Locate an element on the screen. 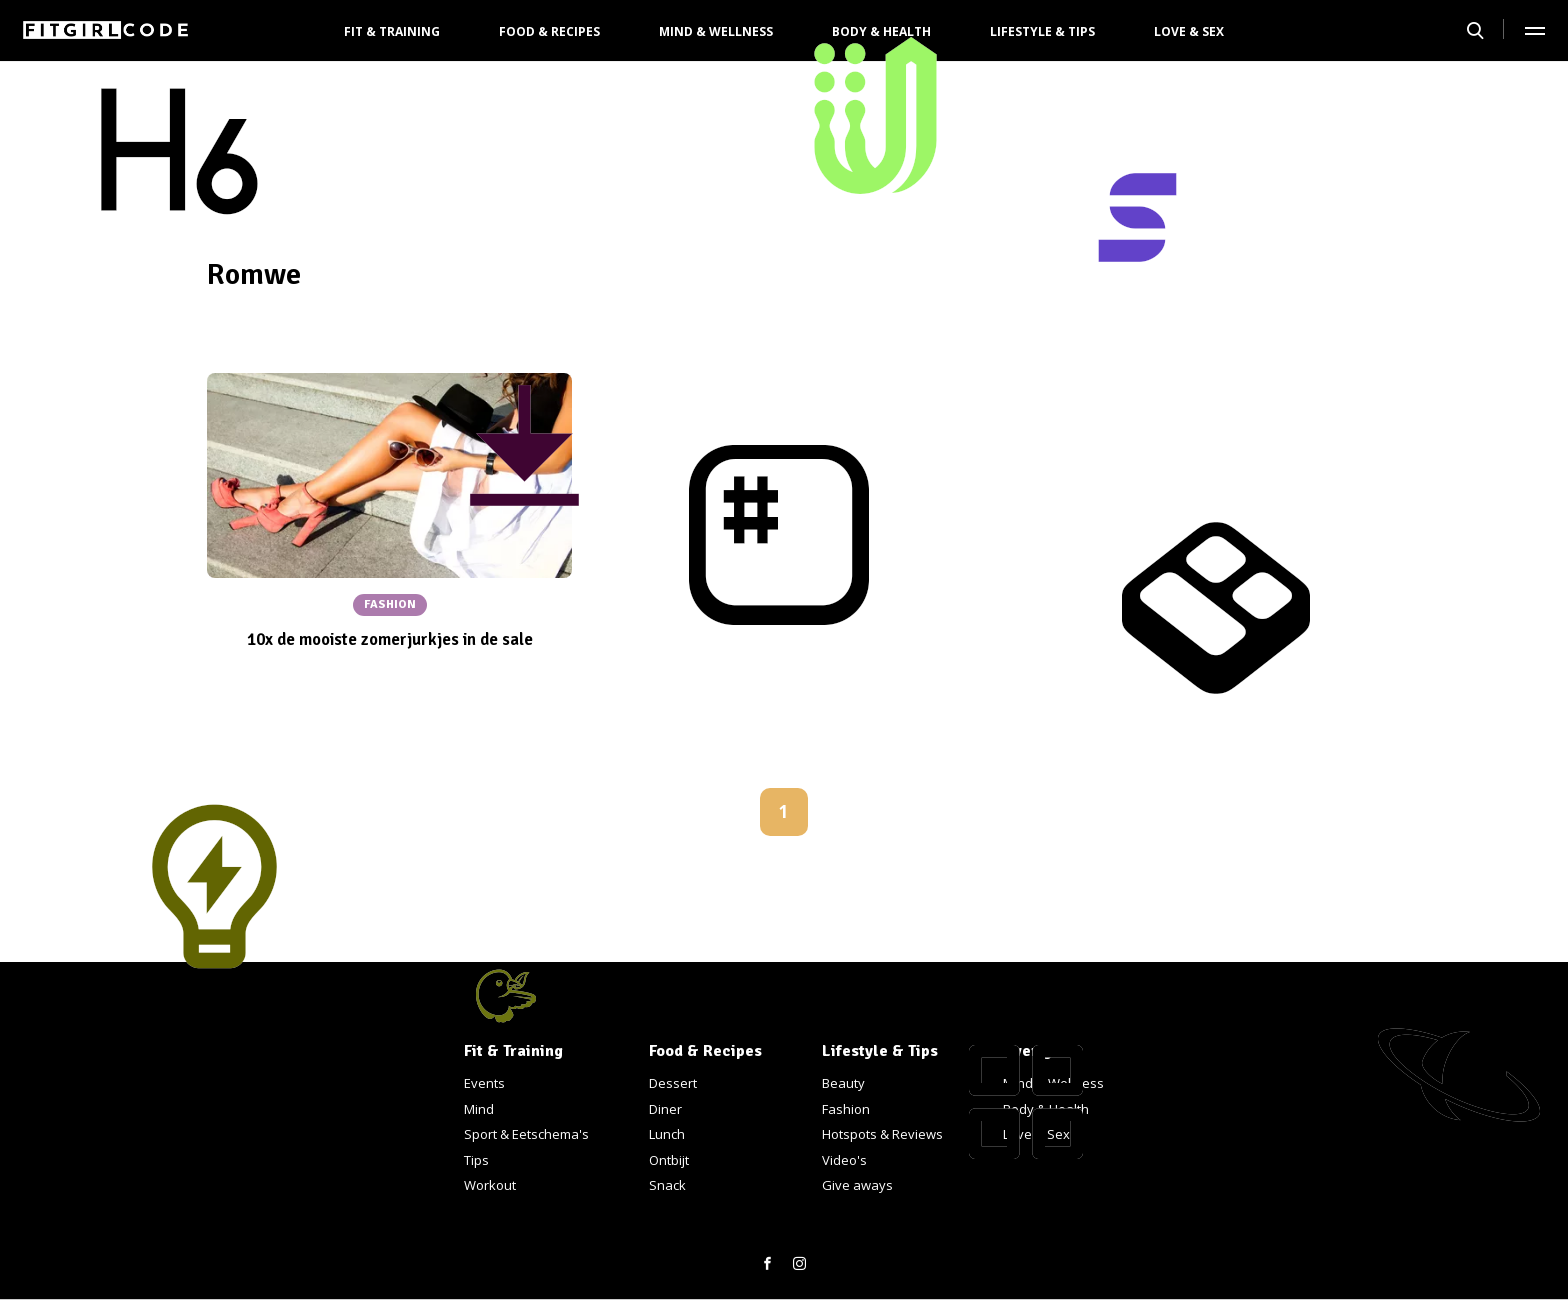  open the bento app is located at coordinates (1216, 608).